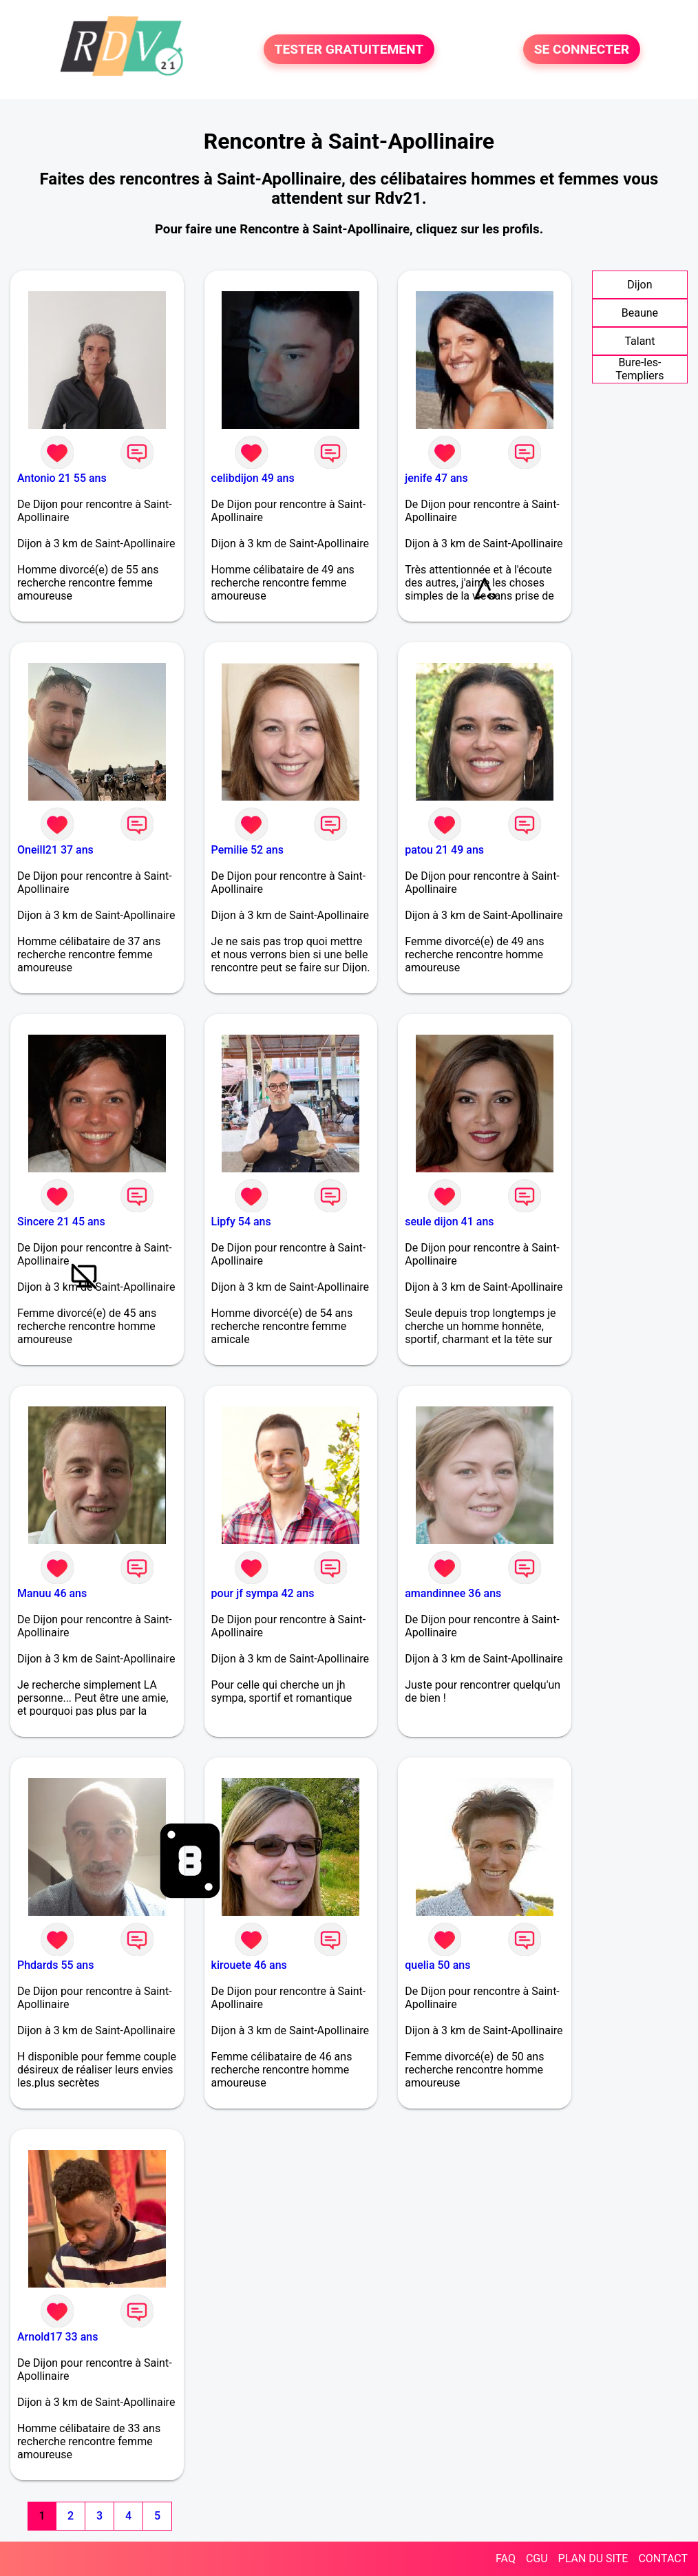 This screenshot has width=698, height=2576. I want to click on access navigation code or routing scripts, so click(485, 589).